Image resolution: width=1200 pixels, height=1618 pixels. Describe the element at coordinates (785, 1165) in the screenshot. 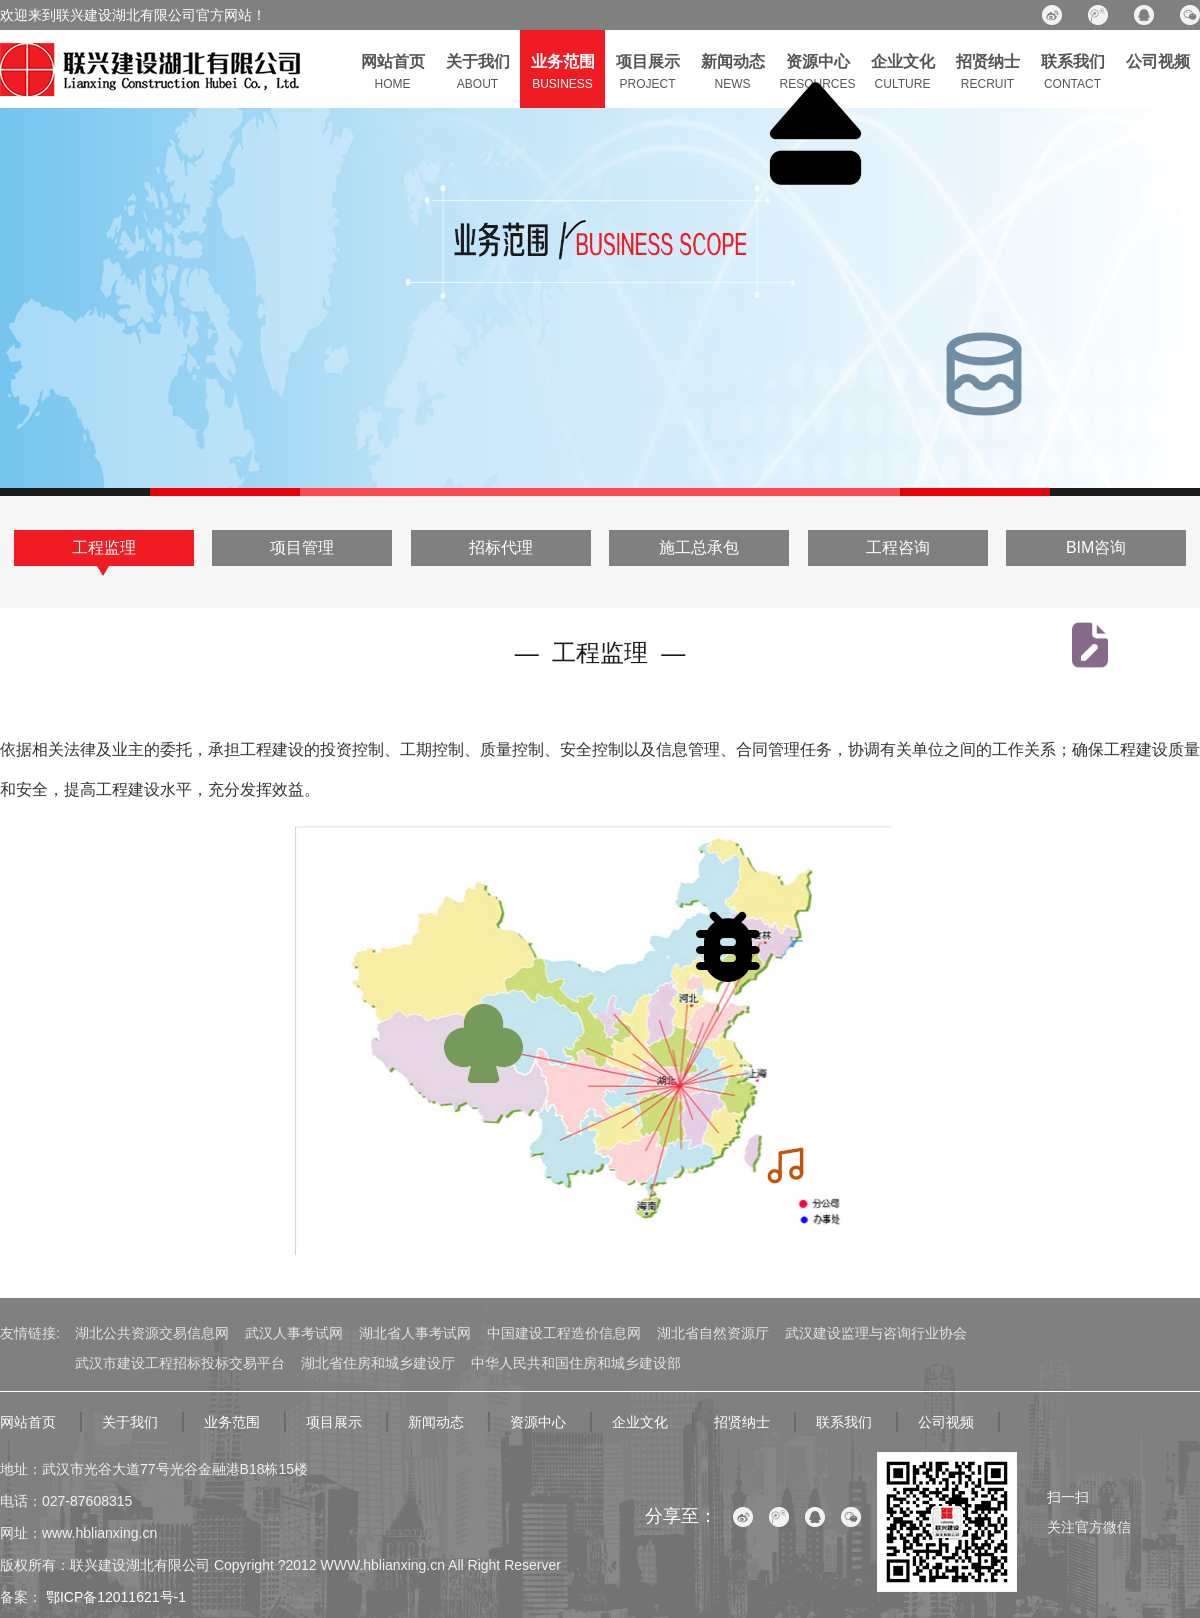

I see `access music library or player` at that location.